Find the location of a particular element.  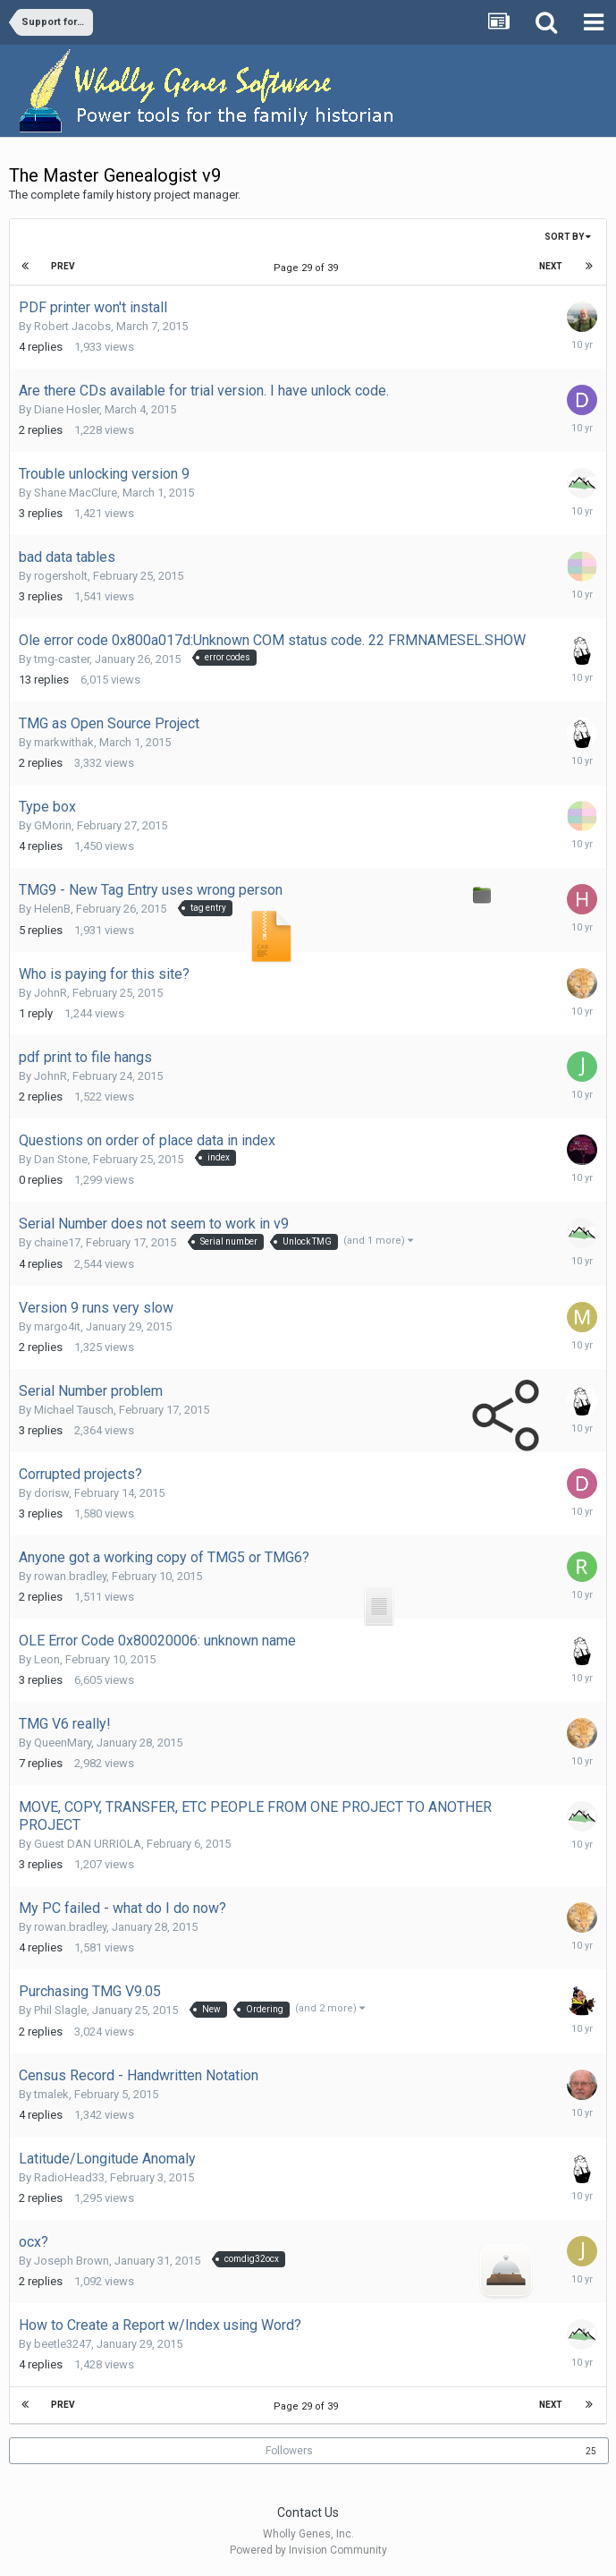

a compressed cabinet (.cab) archive file is located at coordinates (271, 937).